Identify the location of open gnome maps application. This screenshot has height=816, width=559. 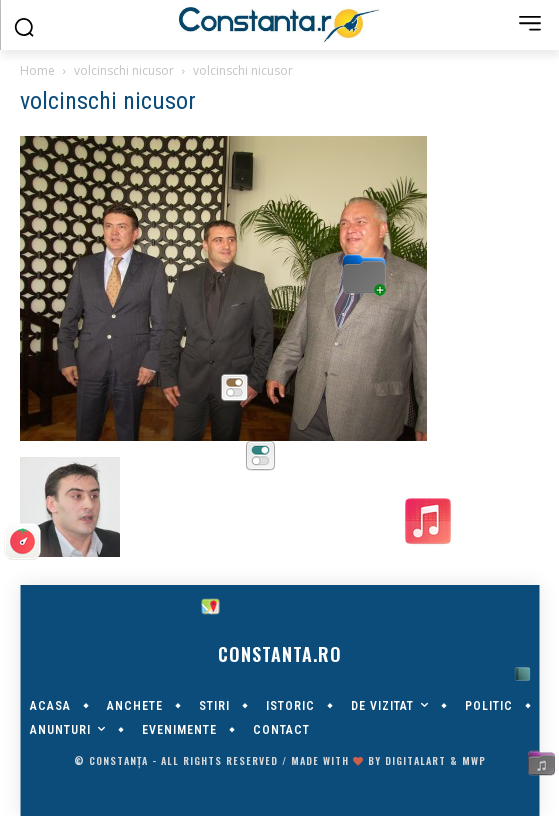
(210, 606).